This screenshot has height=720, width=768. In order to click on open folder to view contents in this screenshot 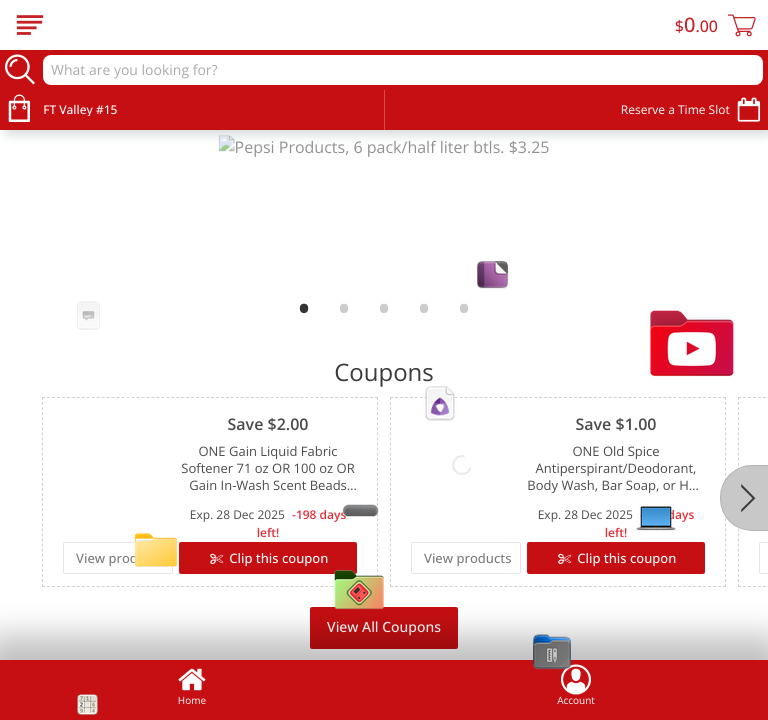, I will do `click(156, 551)`.